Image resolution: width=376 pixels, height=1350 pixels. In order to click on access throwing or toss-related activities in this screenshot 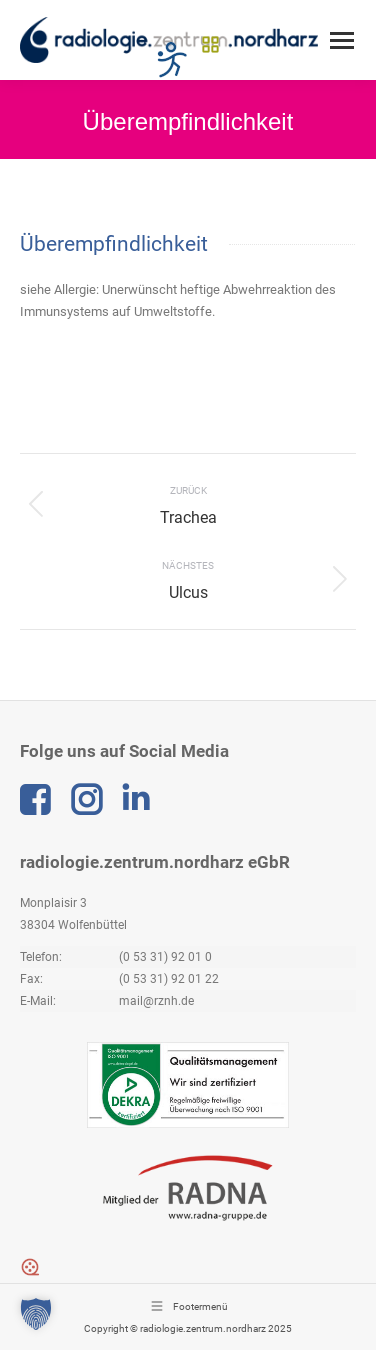, I will do `click(171, 59)`.